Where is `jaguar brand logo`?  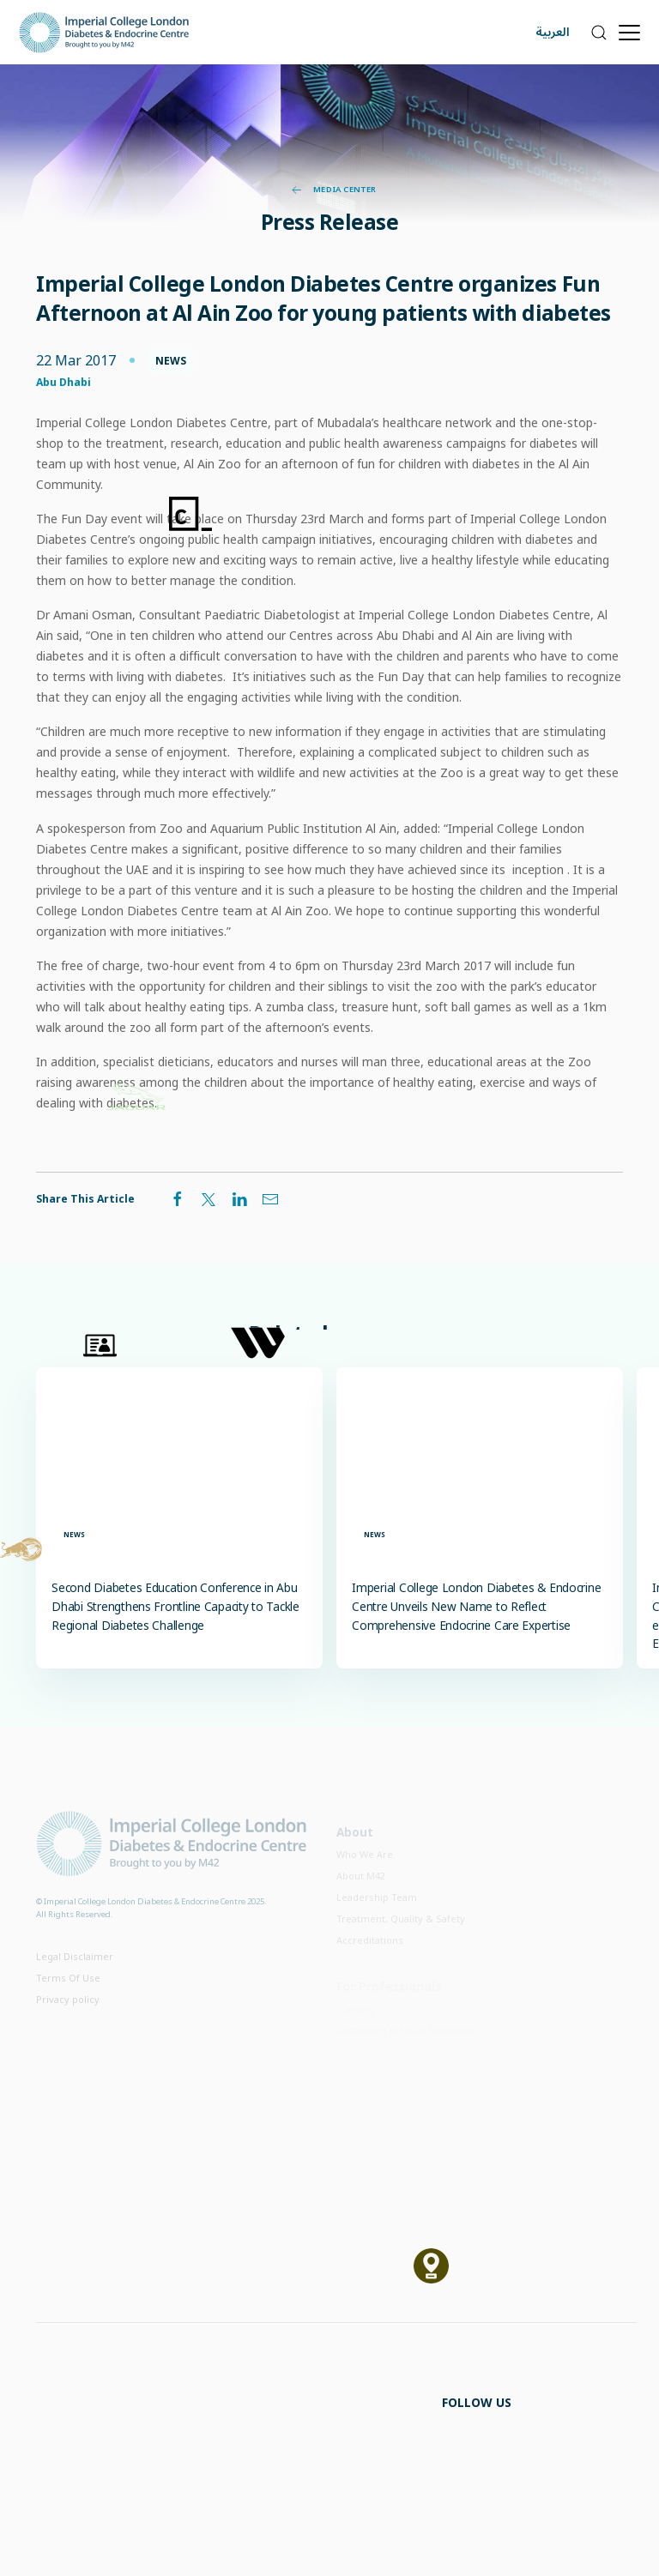
jaguar brand logo is located at coordinates (136, 1096).